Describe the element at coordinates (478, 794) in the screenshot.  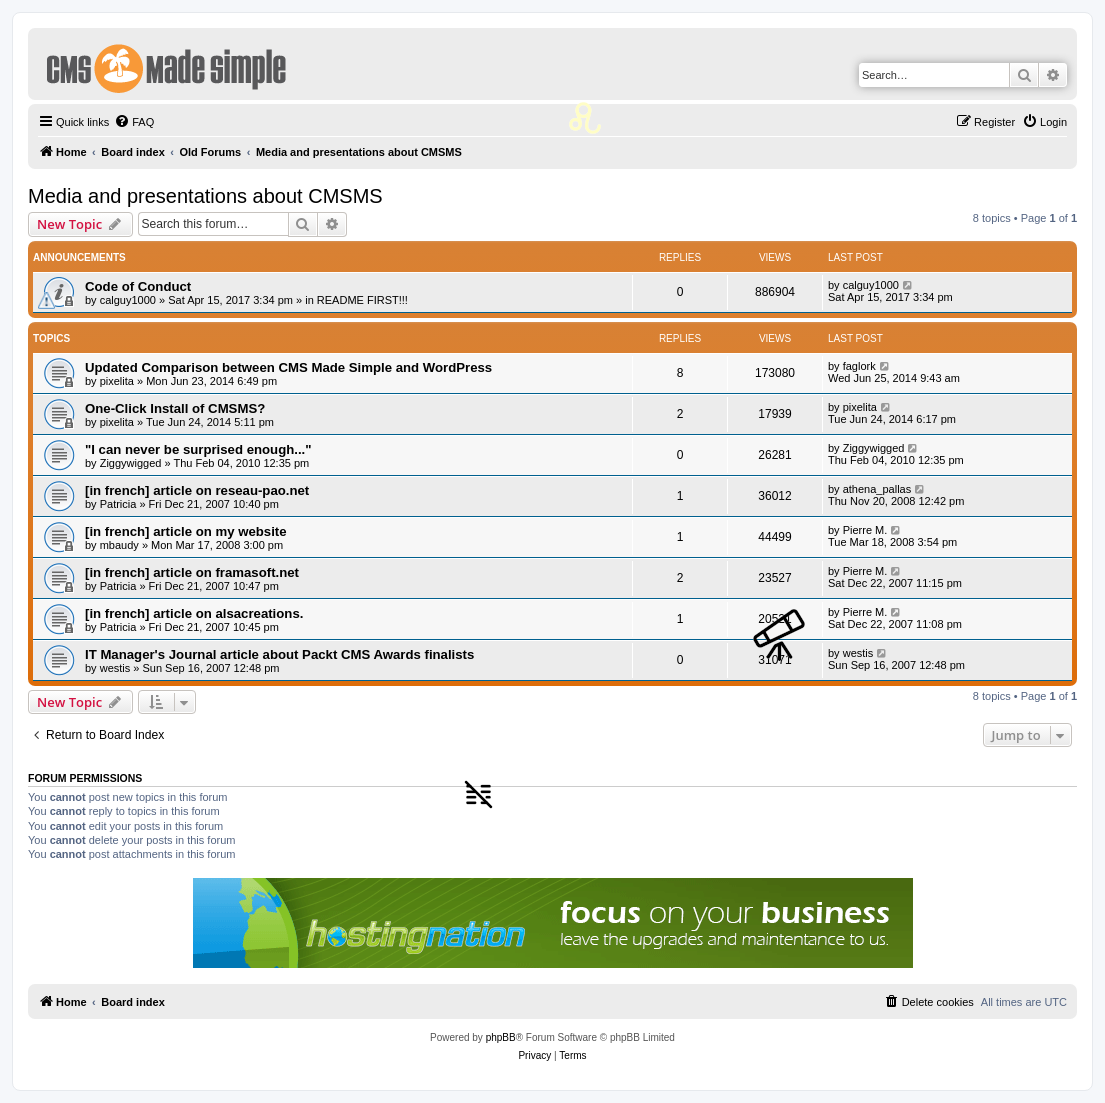
I see `disable column view` at that location.